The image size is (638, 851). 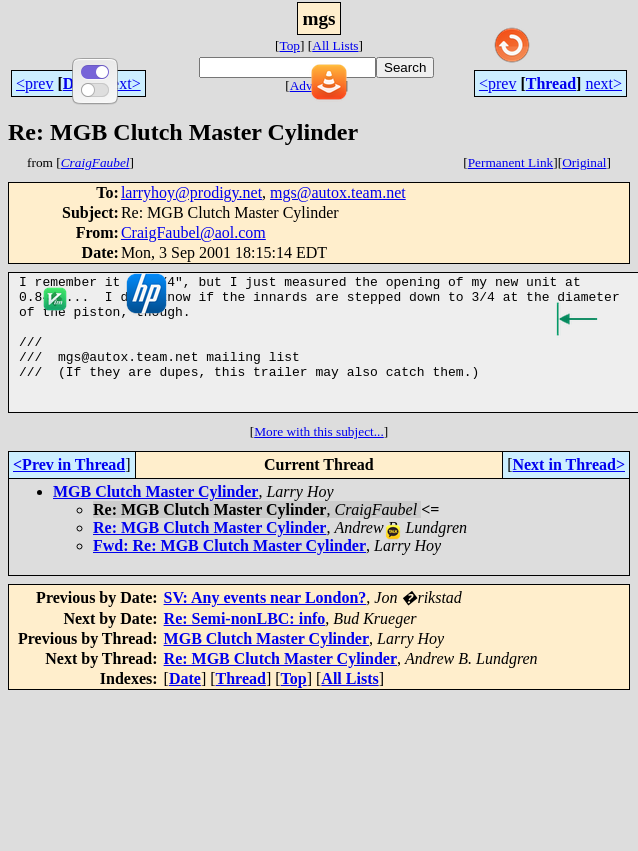 What do you see at coordinates (55, 299) in the screenshot?
I see `open vim text editor` at bounding box center [55, 299].